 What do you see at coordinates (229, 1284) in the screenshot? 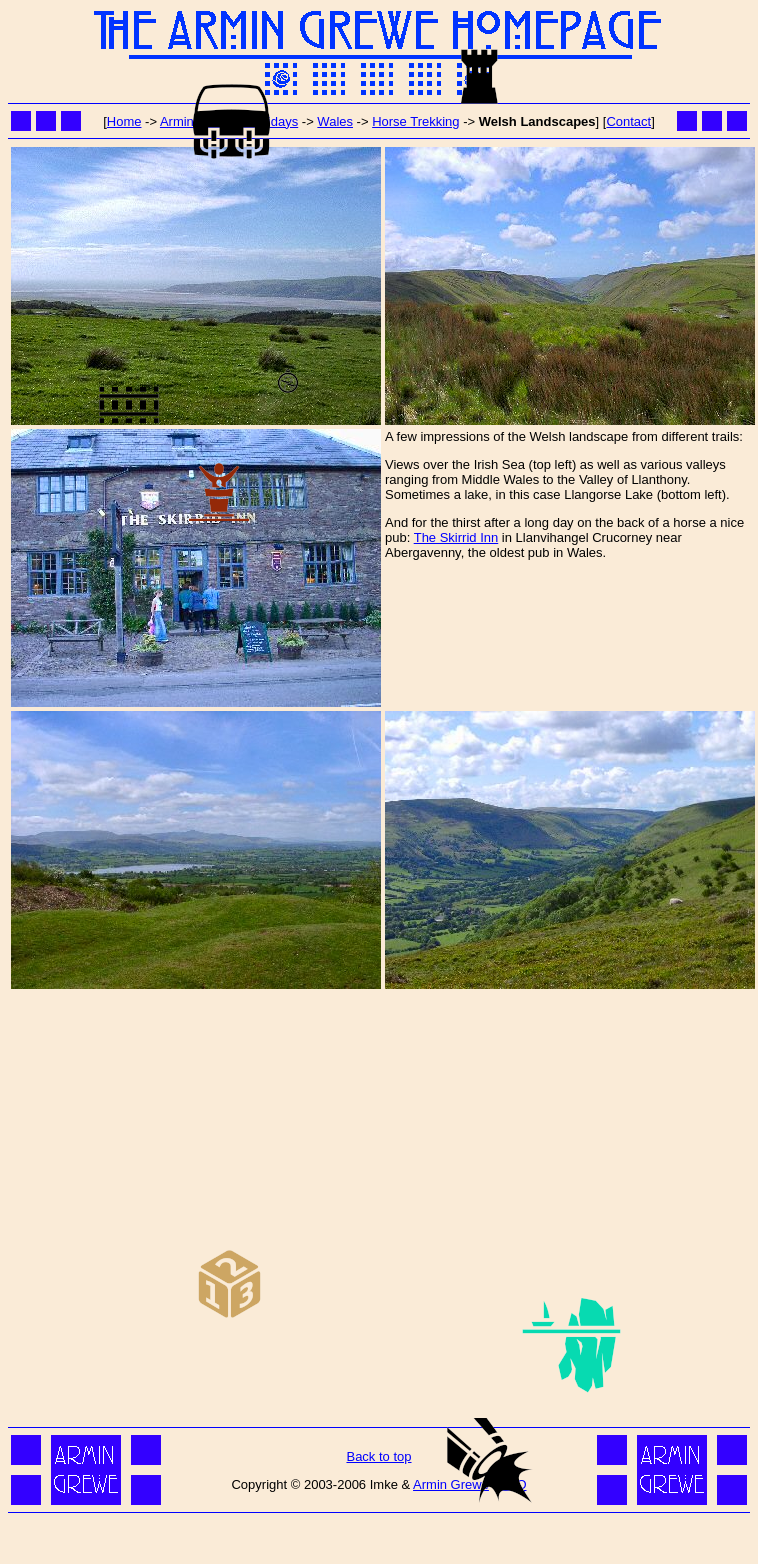
I see `roll dice or generate random number` at bounding box center [229, 1284].